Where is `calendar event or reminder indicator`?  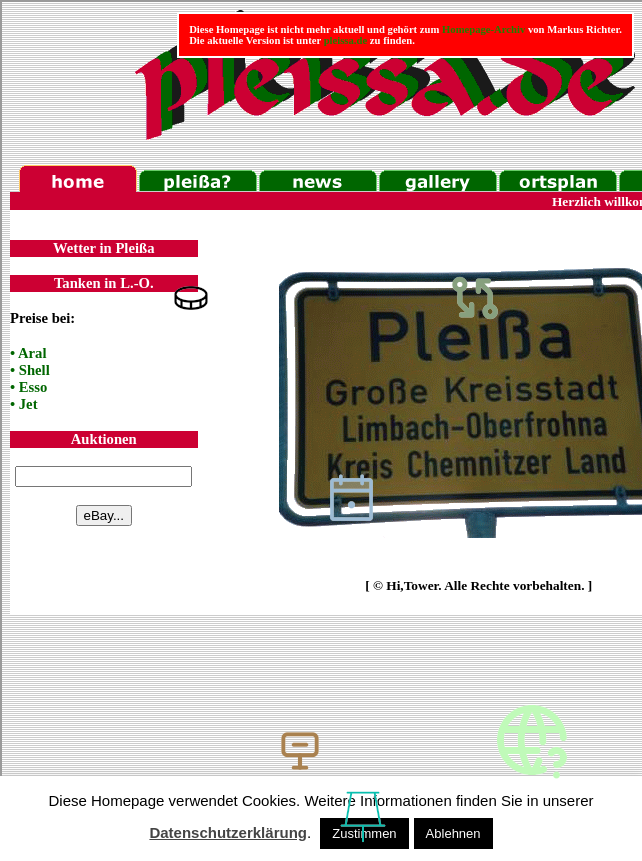 calendar event or reminder indicator is located at coordinates (351, 499).